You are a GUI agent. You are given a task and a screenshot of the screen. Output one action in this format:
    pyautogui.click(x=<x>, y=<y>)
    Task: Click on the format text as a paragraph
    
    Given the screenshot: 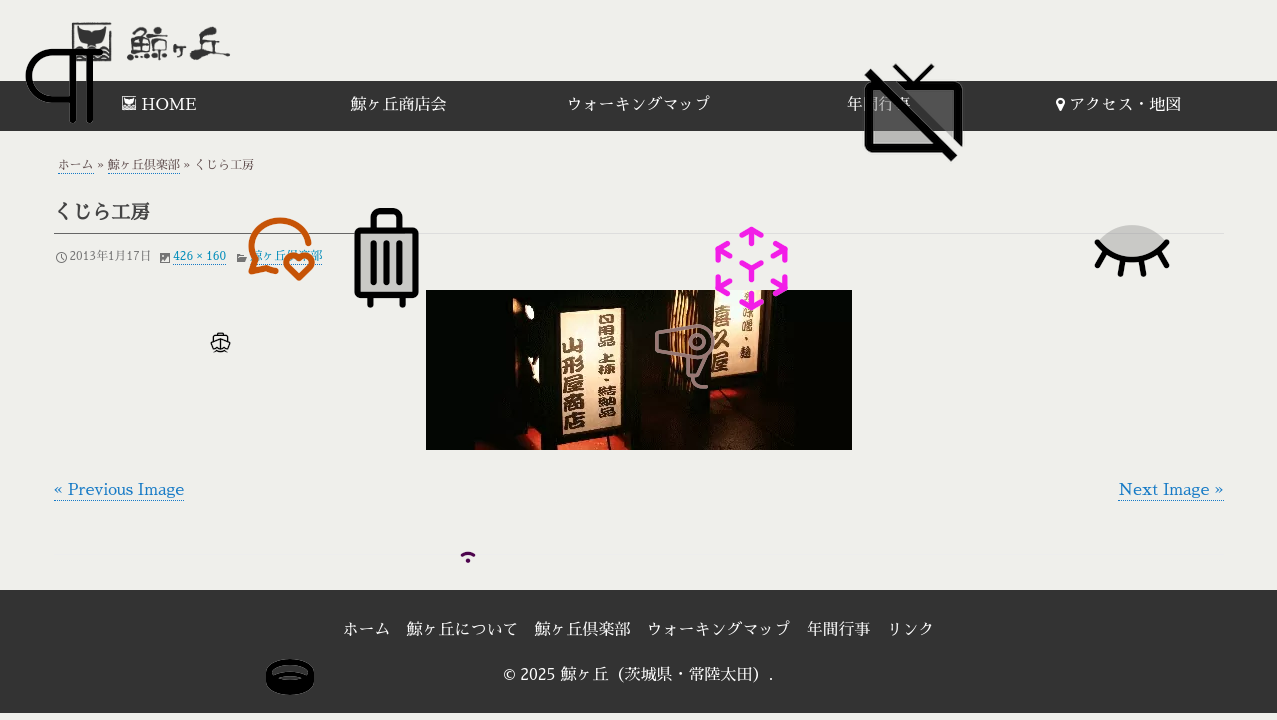 What is the action you would take?
    pyautogui.click(x=66, y=86)
    